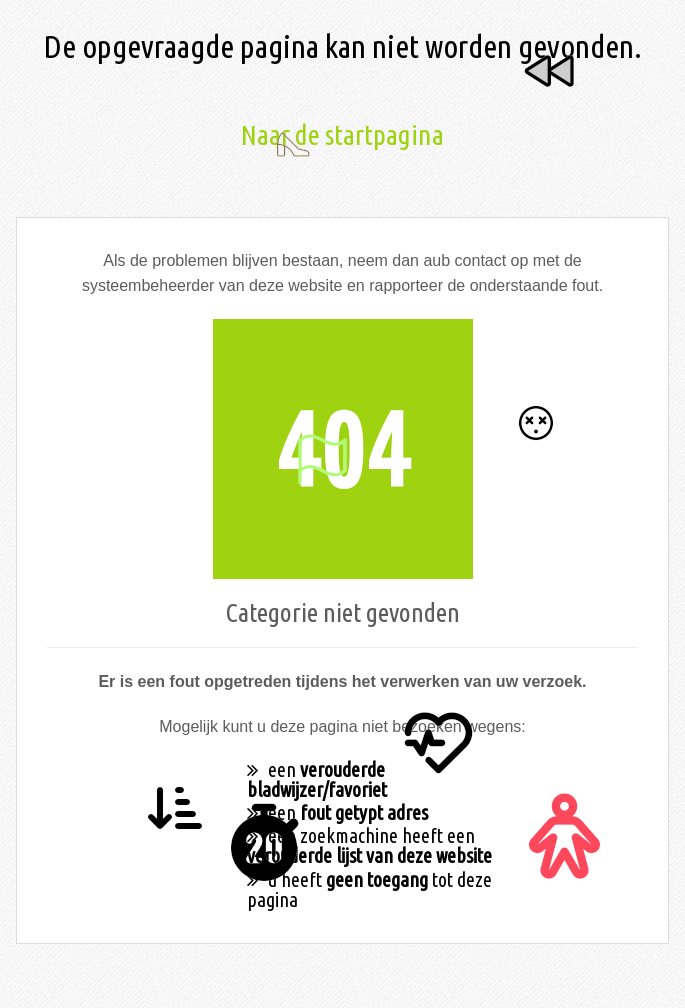 The width and height of the screenshot is (685, 1008). What do you see at coordinates (175, 808) in the screenshot?
I see `sort items in descending order` at bounding box center [175, 808].